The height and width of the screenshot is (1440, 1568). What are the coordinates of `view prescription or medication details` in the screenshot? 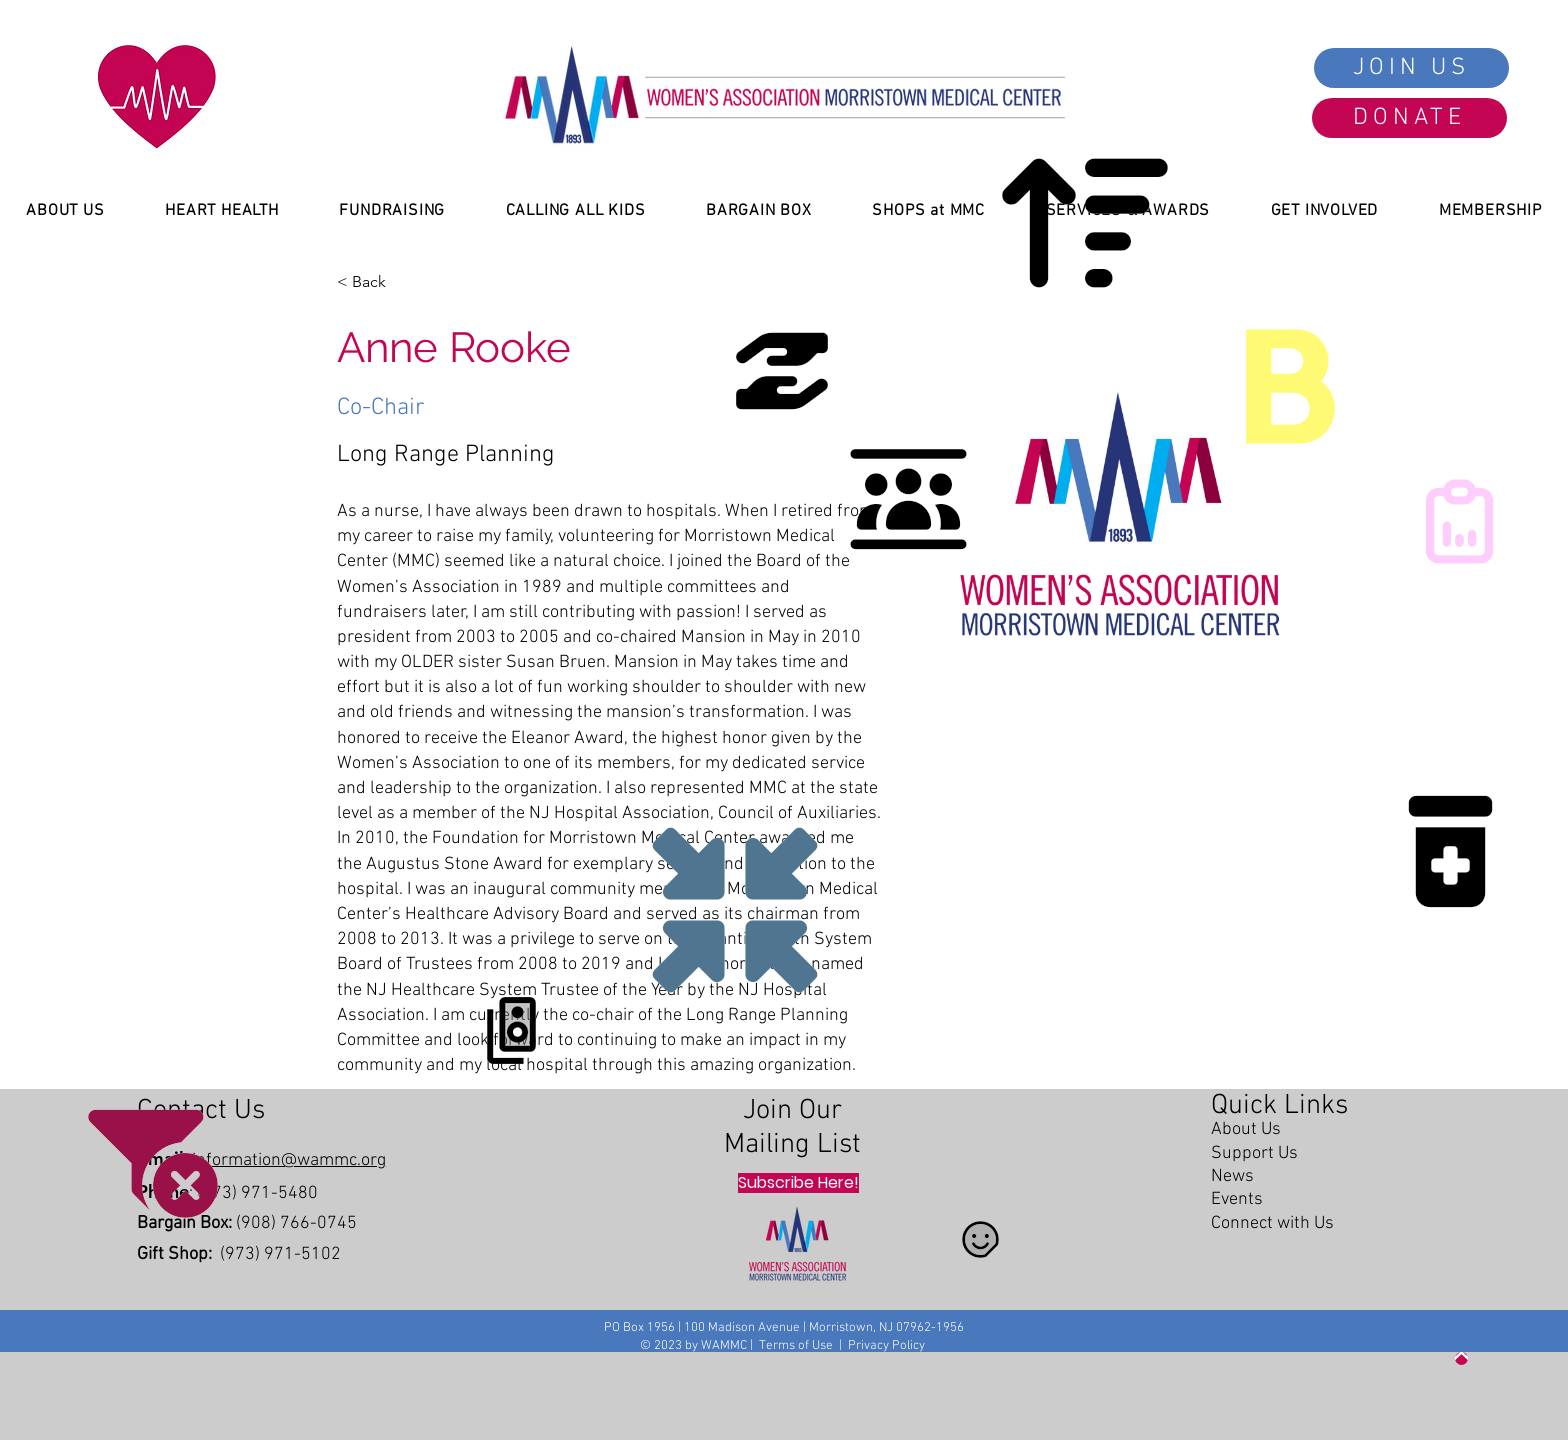 It's located at (1450, 851).